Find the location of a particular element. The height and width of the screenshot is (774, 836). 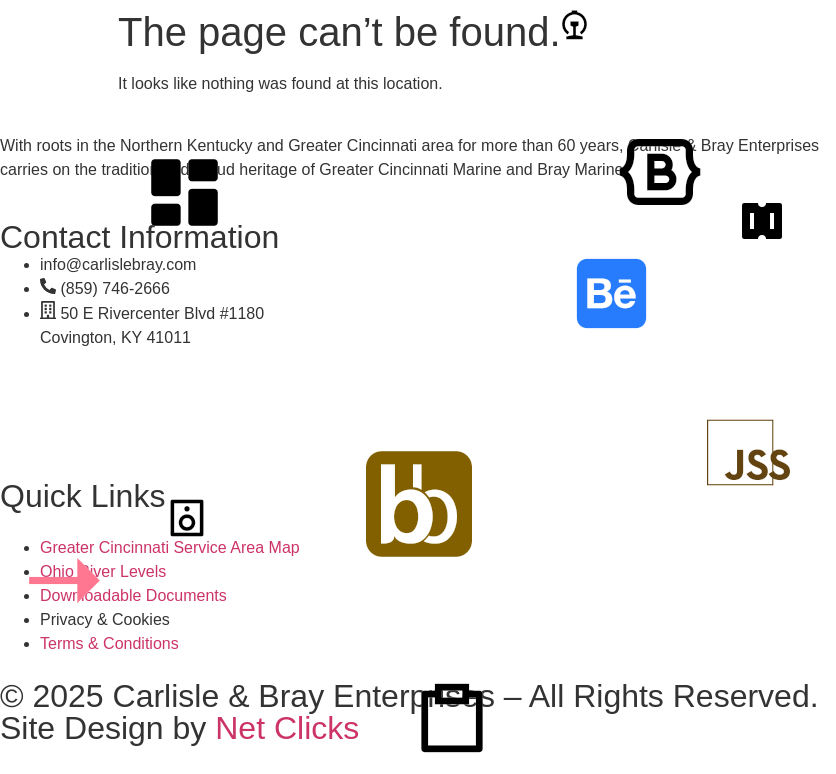

JSS (JavaScript Style Sheets) library logo is located at coordinates (748, 452).